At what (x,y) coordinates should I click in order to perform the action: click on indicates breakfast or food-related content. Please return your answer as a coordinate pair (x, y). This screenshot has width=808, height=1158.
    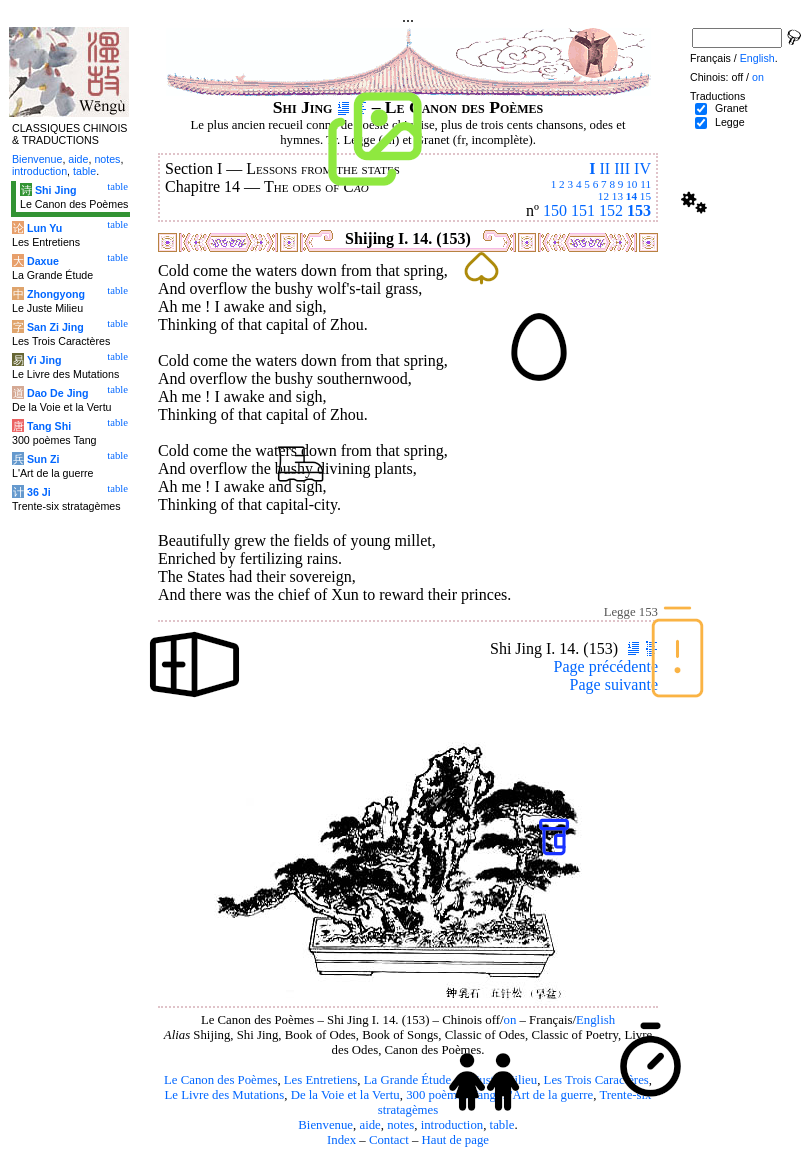
    Looking at the image, I should click on (539, 347).